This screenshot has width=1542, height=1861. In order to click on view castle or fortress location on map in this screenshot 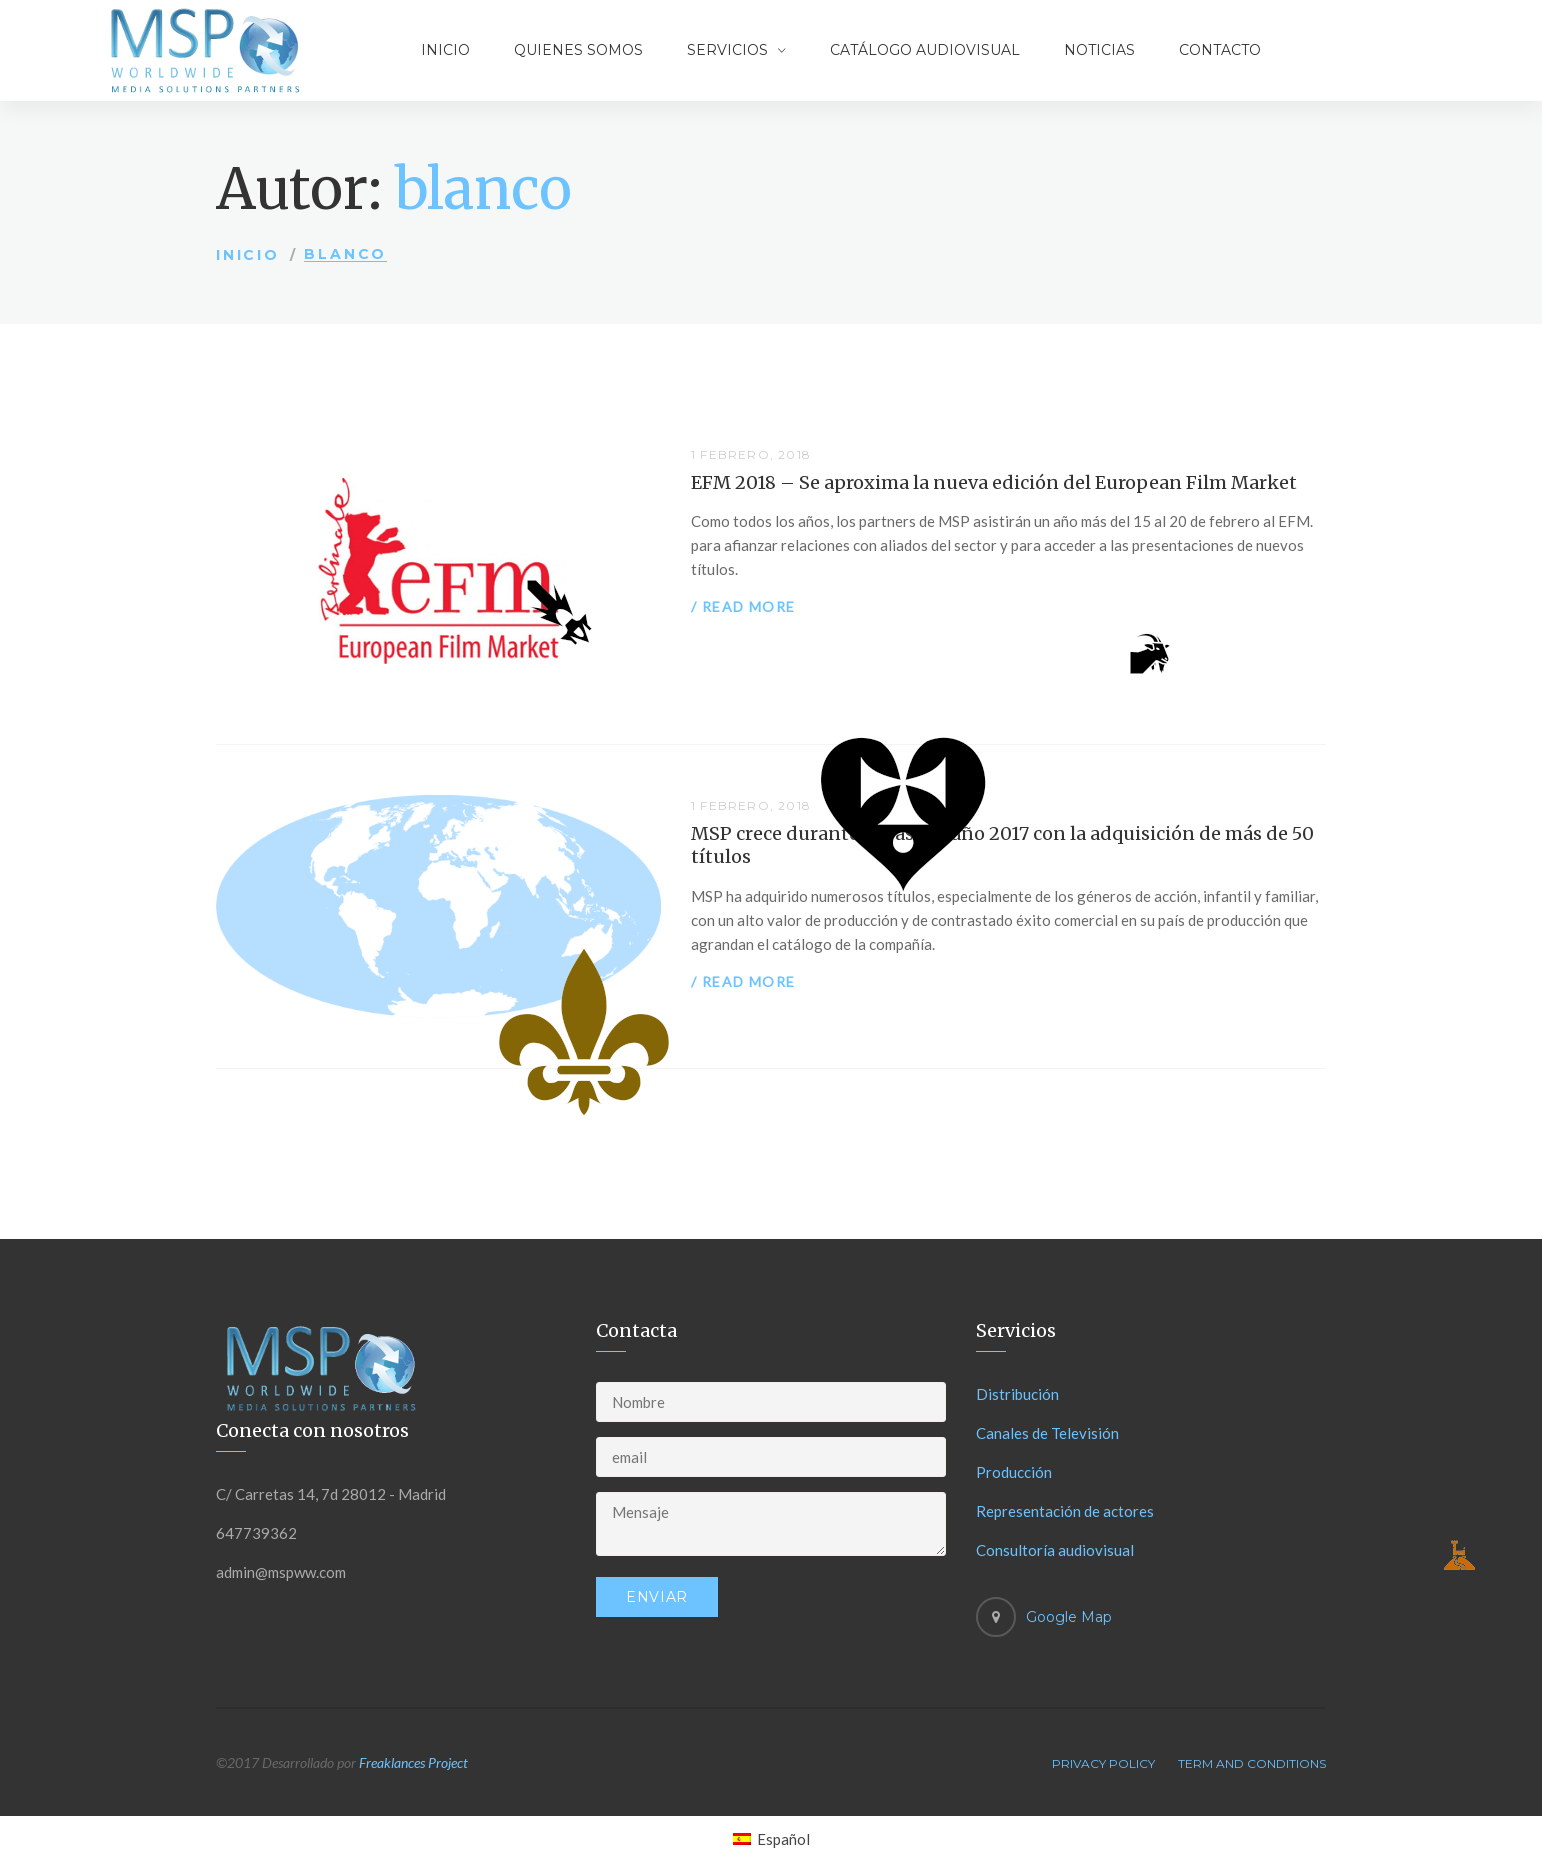, I will do `click(1459, 1554)`.